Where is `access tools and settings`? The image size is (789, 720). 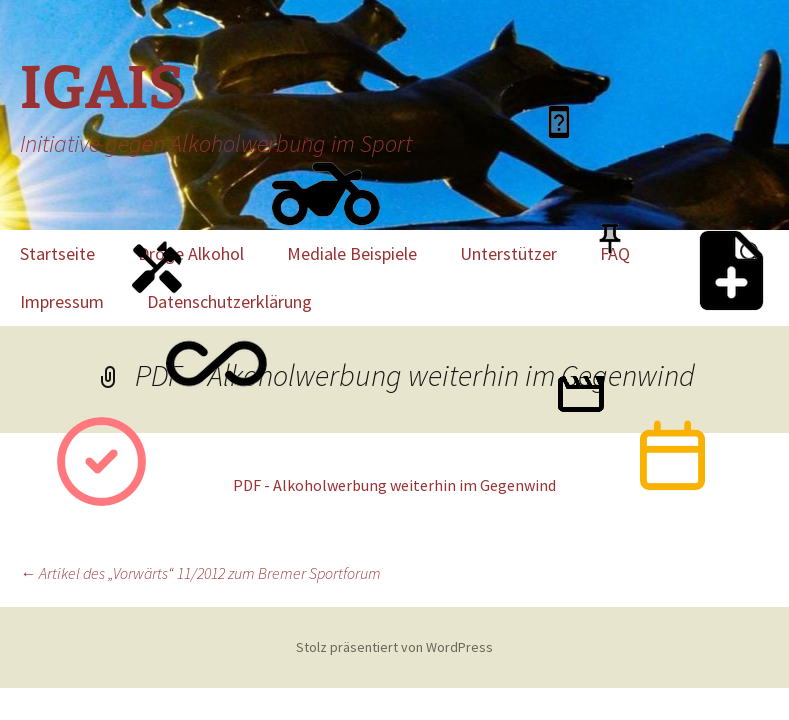 access tools and settings is located at coordinates (157, 268).